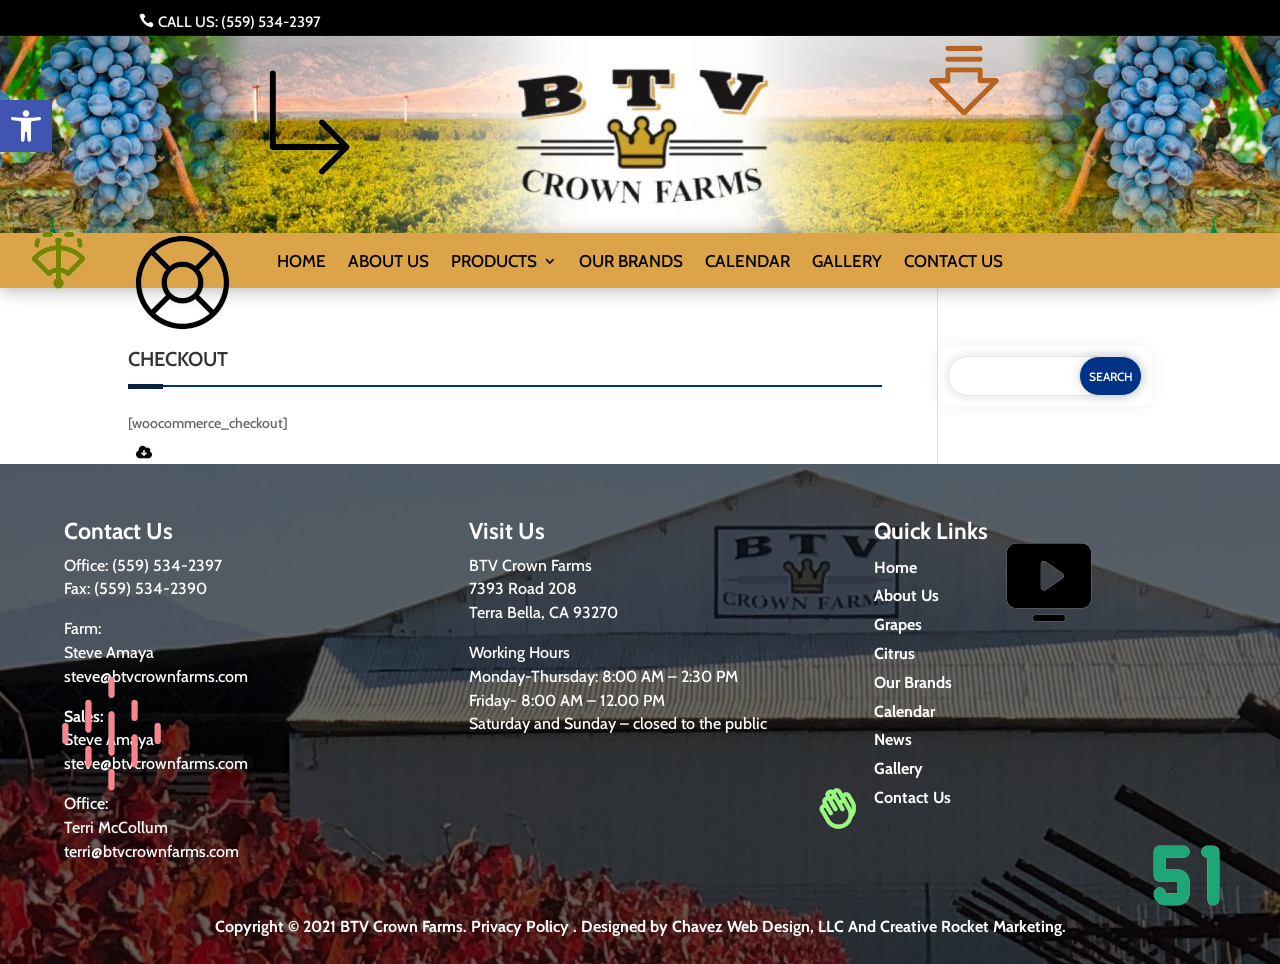 This screenshot has width=1280, height=964. Describe the element at coordinates (838, 808) in the screenshot. I see `give applause or show appreciation` at that location.